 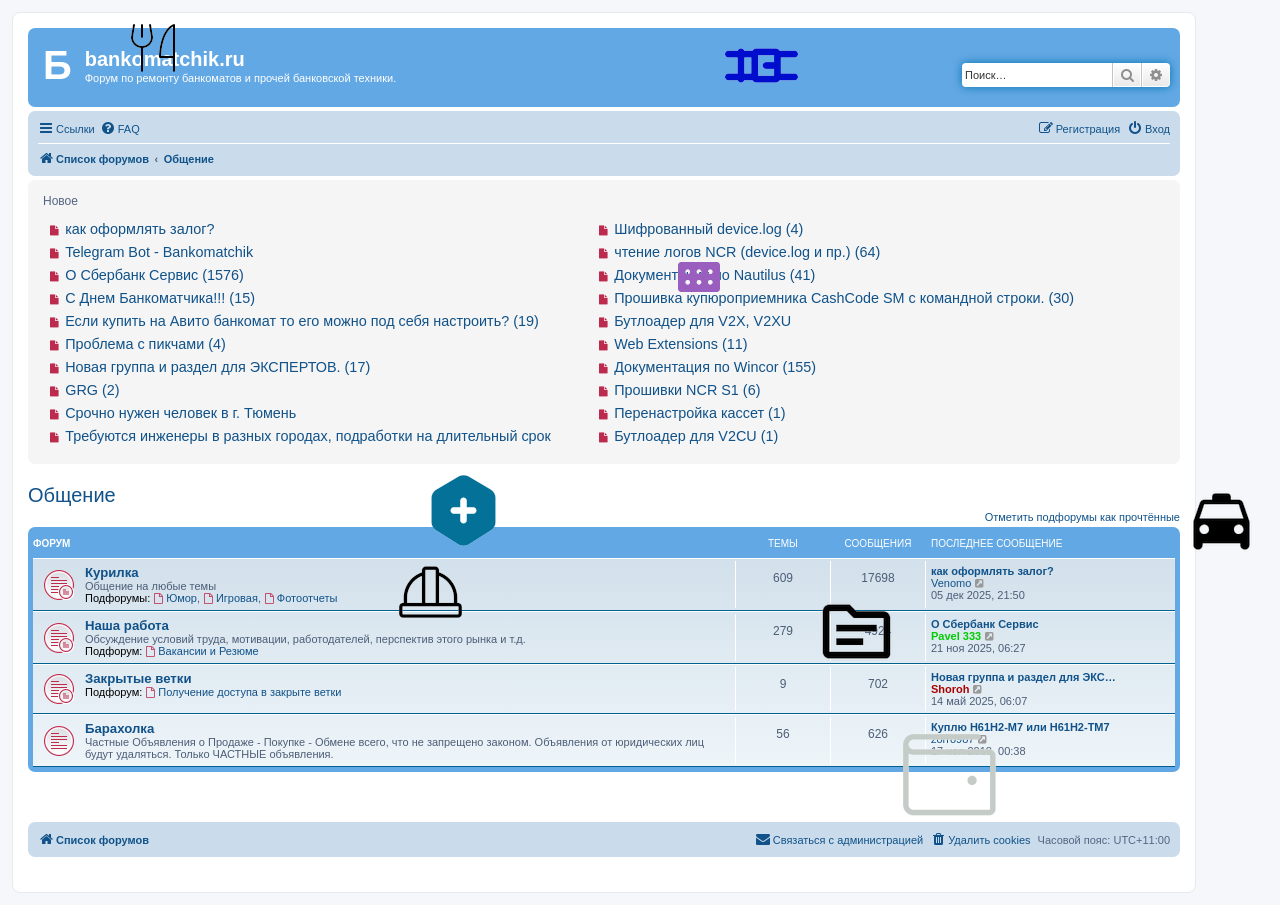 What do you see at coordinates (856, 631) in the screenshot?
I see `access topic folders or categories` at bounding box center [856, 631].